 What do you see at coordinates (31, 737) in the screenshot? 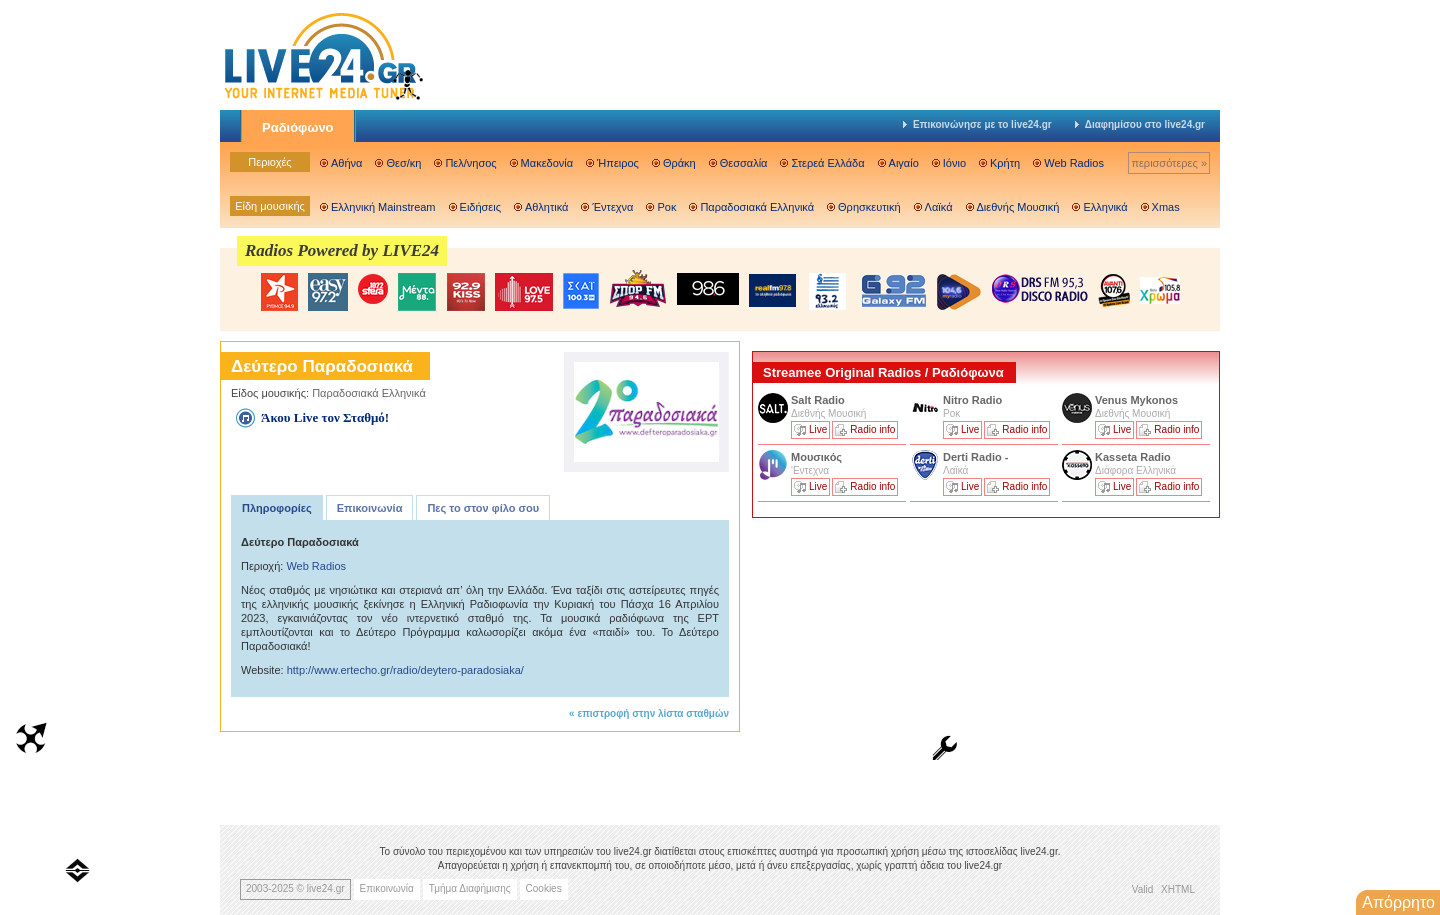
I see `select shuriken weapon in game inventory` at bounding box center [31, 737].